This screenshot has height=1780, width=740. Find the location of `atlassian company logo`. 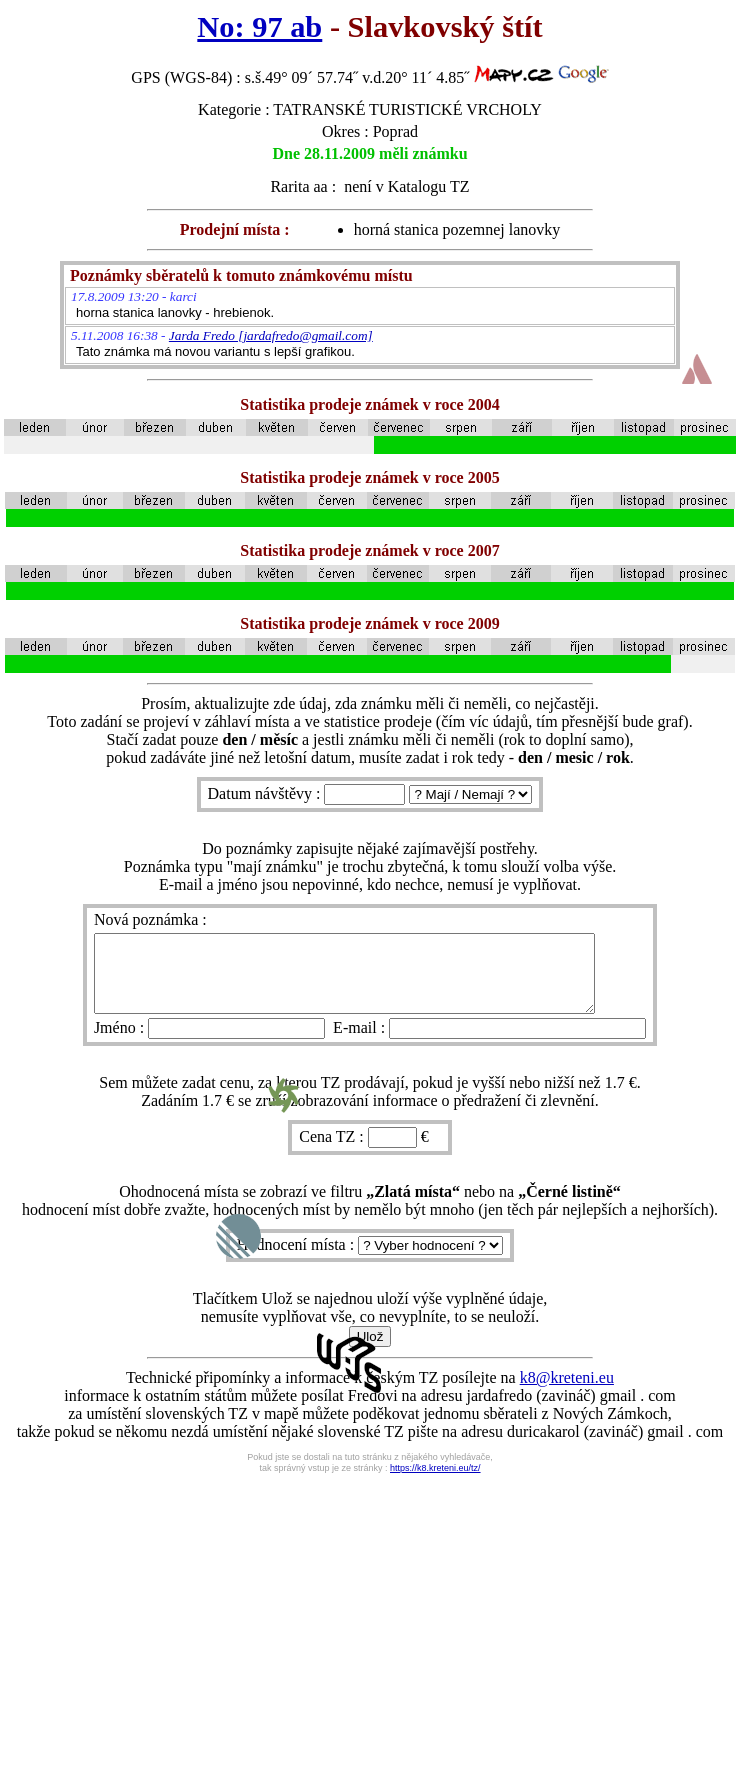

atlassian company logo is located at coordinates (697, 369).